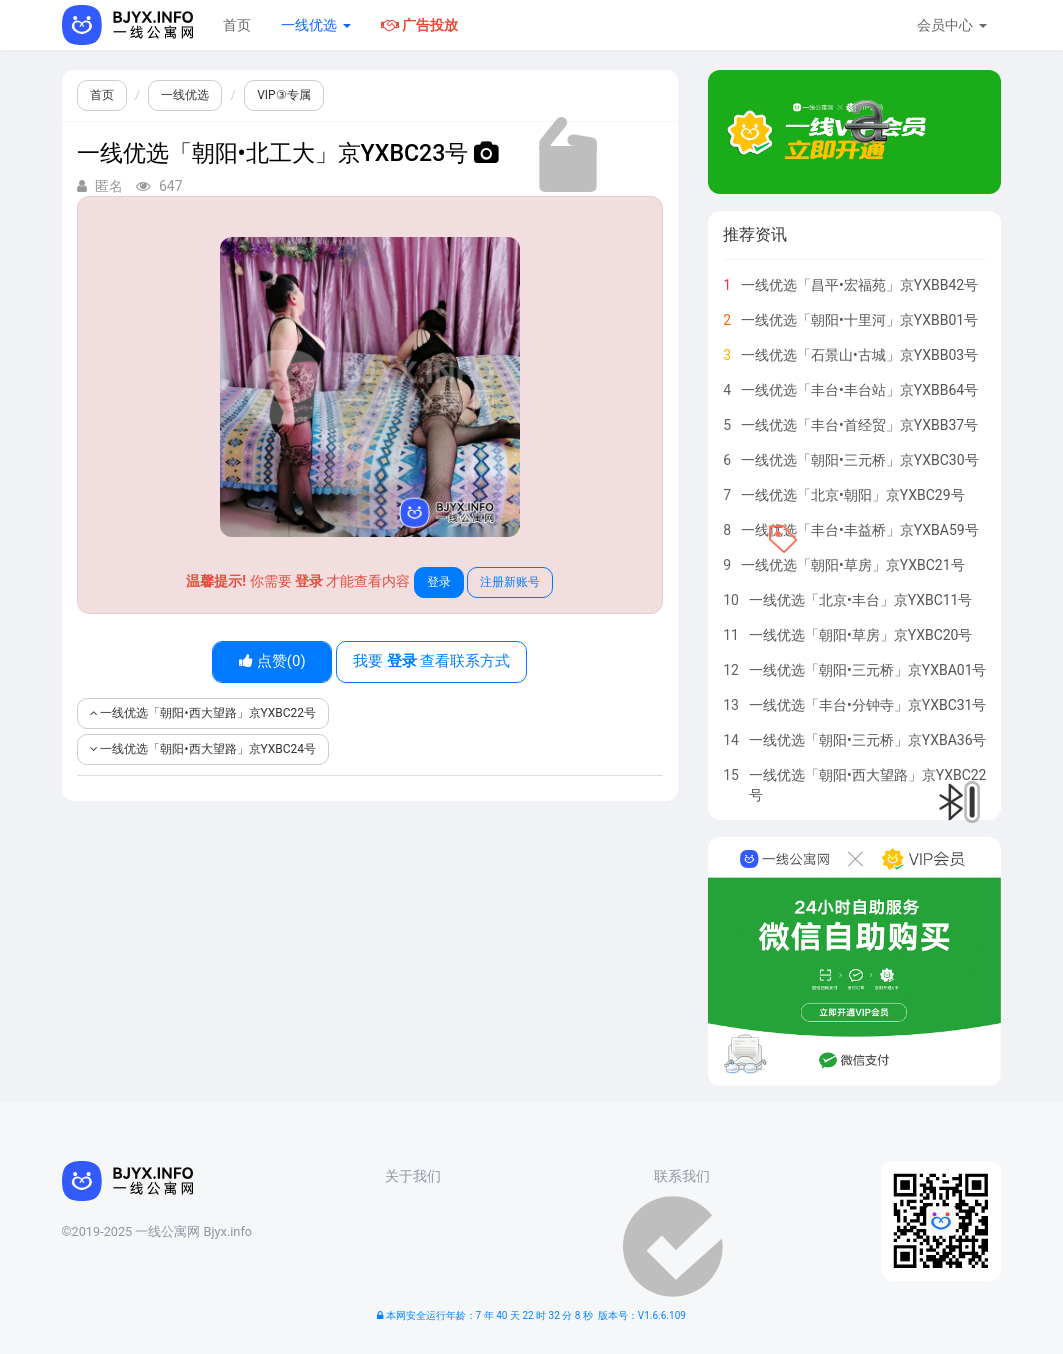 The width and height of the screenshot is (1063, 1354). Describe the element at coordinates (568, 146) in the screenshot. I see `indicates a compressed or archived file` at that location.